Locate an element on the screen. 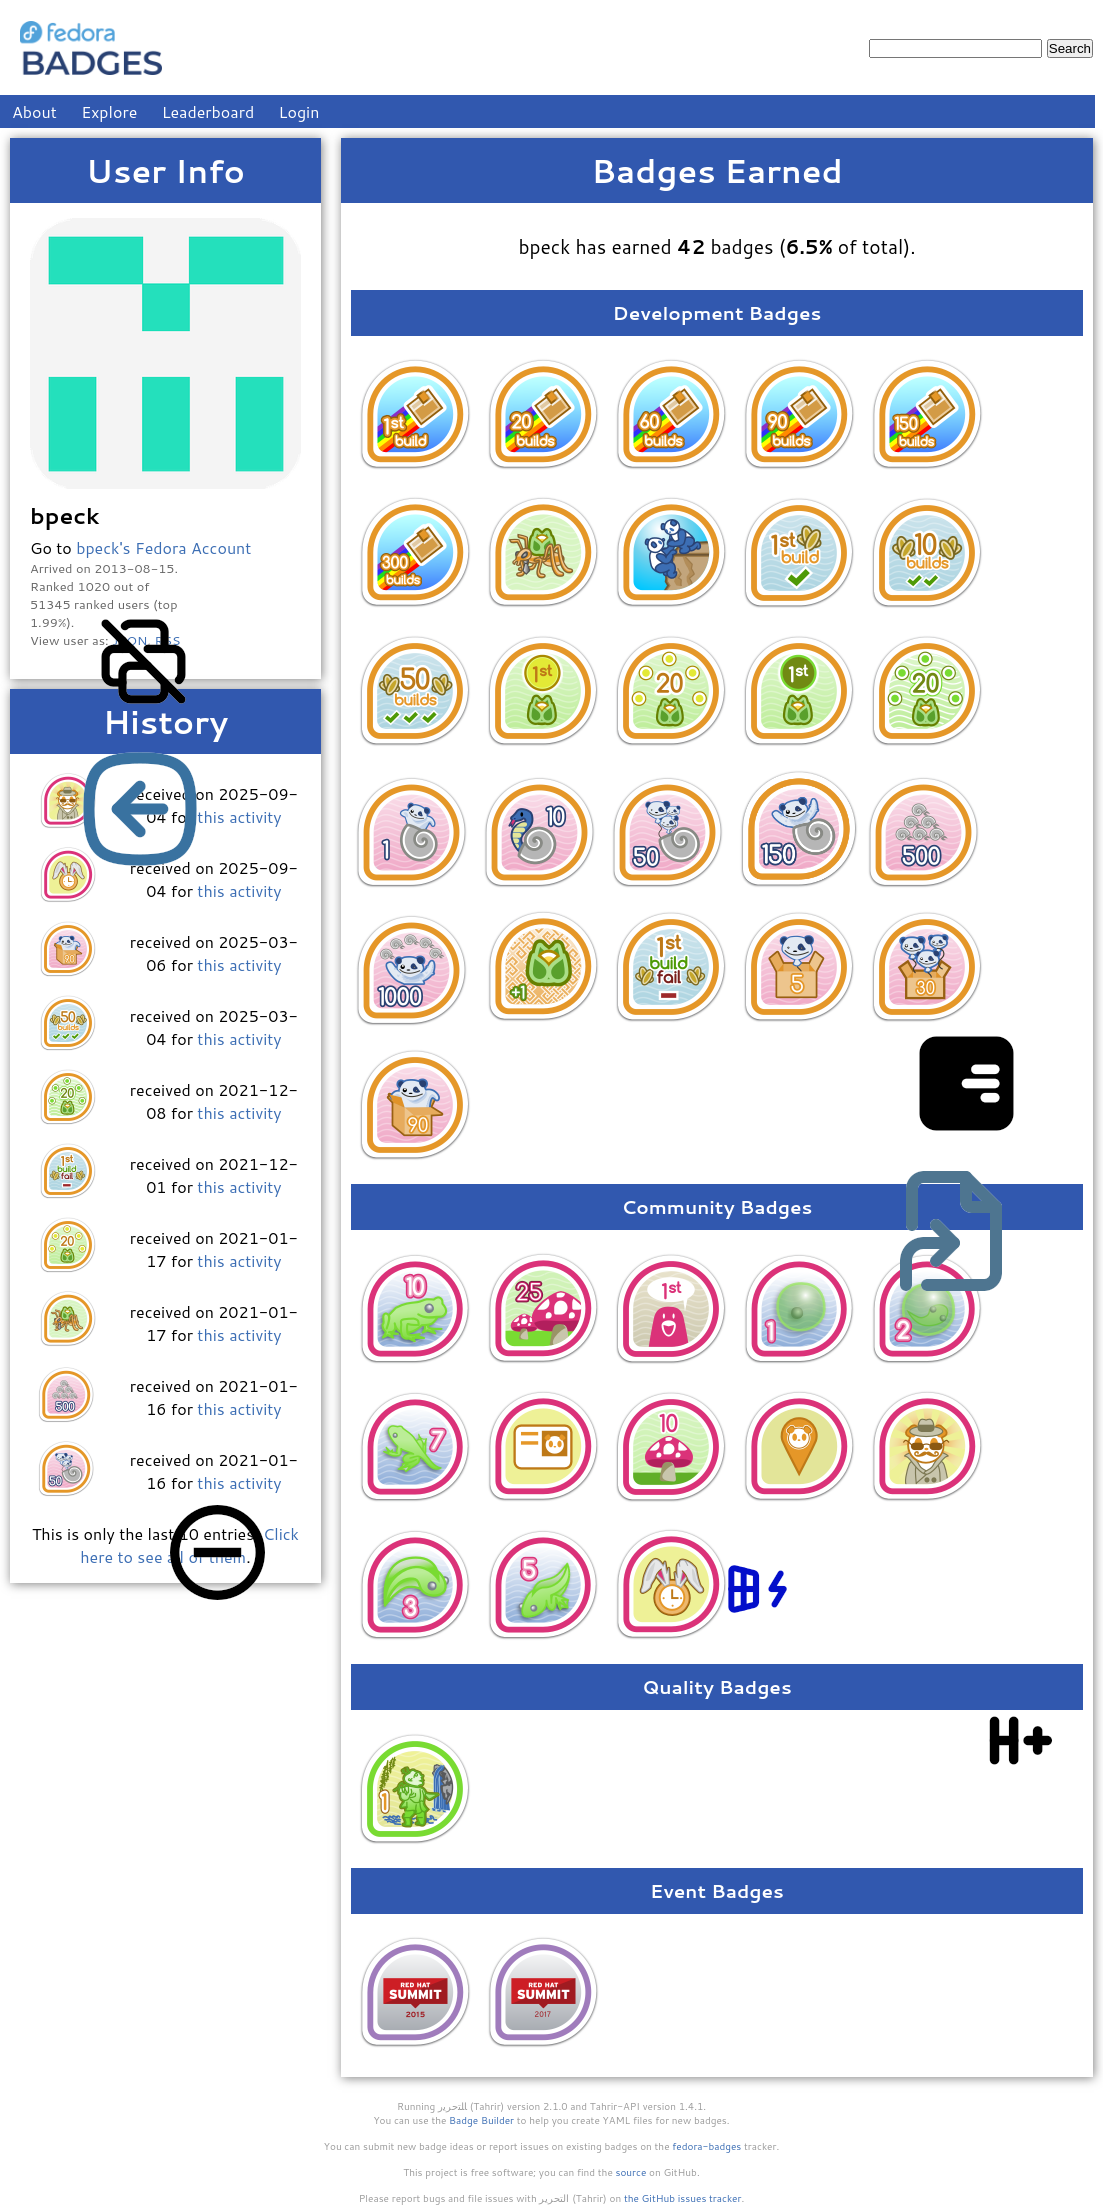  go back to the previous screen is located at coordinates (140, 809).